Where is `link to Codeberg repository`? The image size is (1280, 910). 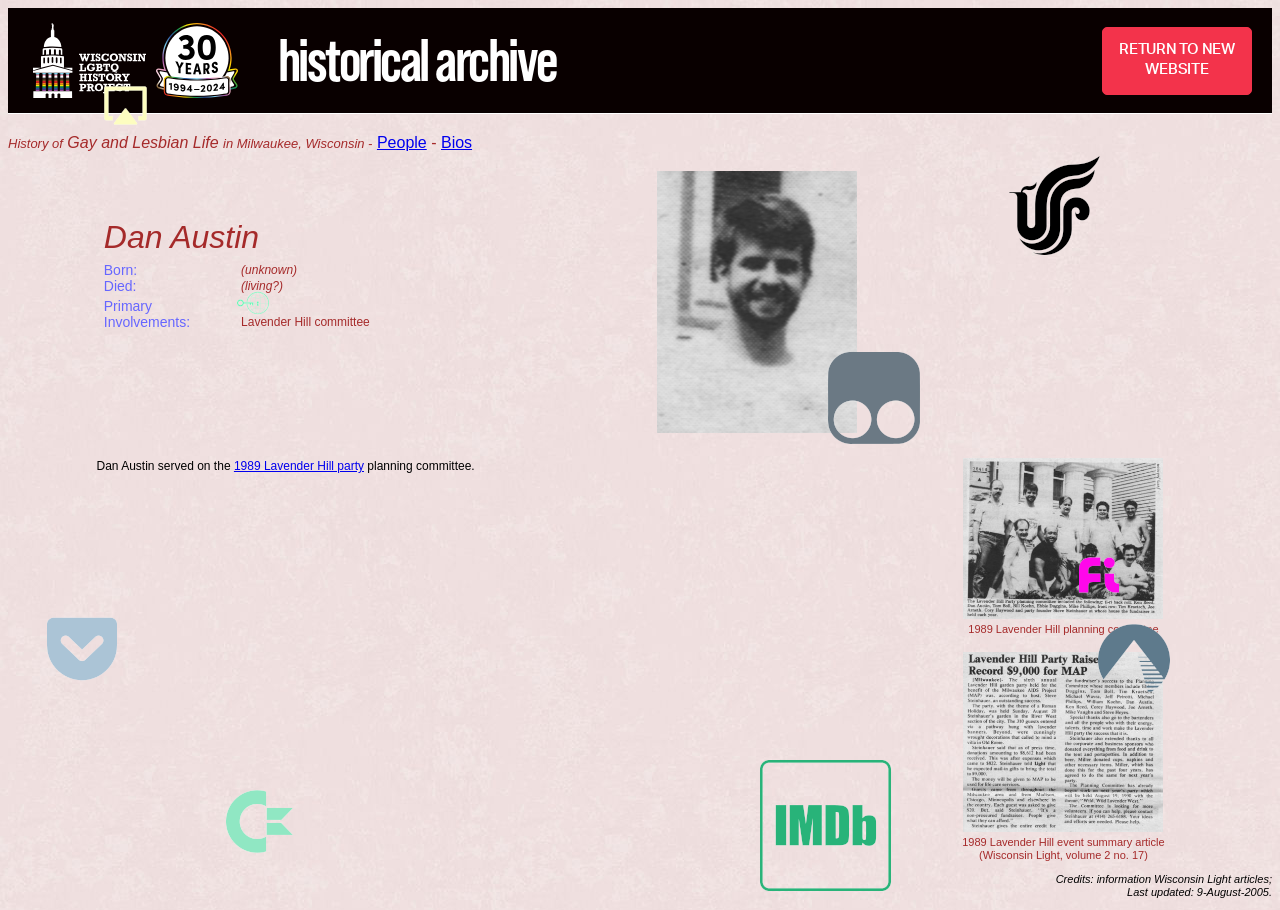 link to Codeberg repository is located at coordinates (1134, 658).